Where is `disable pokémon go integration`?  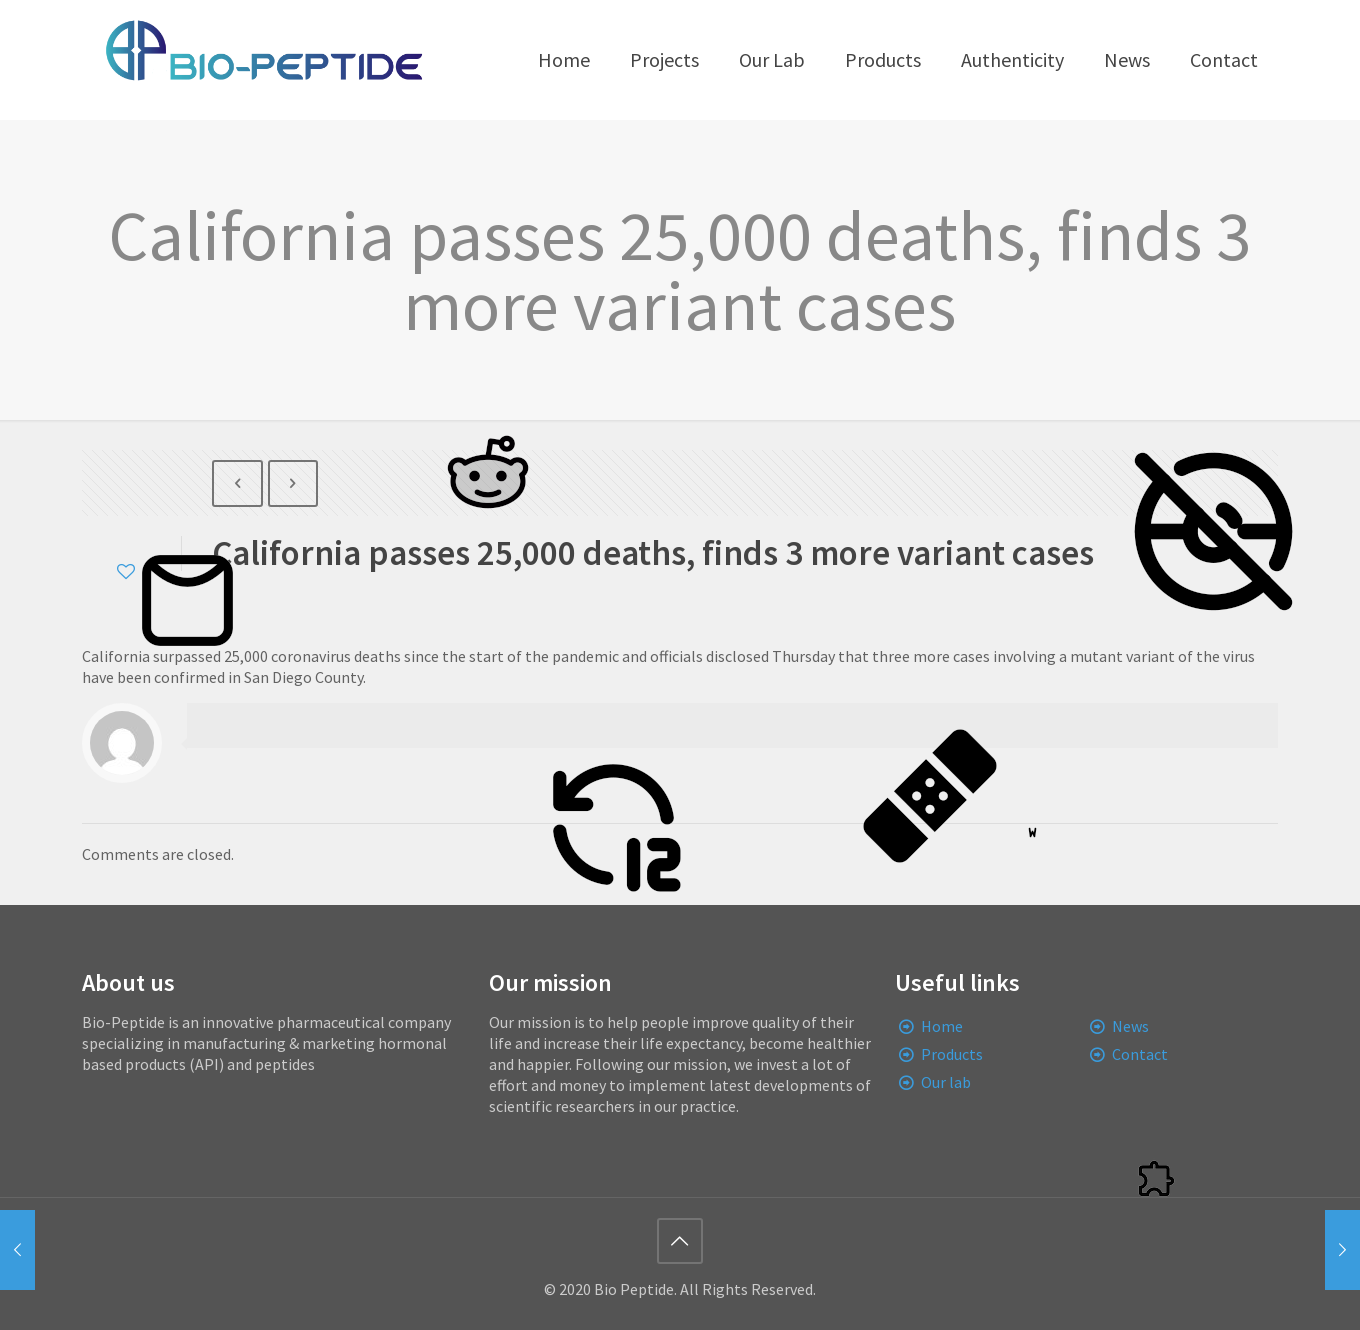 disable pokémon go integration is located at coordinates (1213, 531).